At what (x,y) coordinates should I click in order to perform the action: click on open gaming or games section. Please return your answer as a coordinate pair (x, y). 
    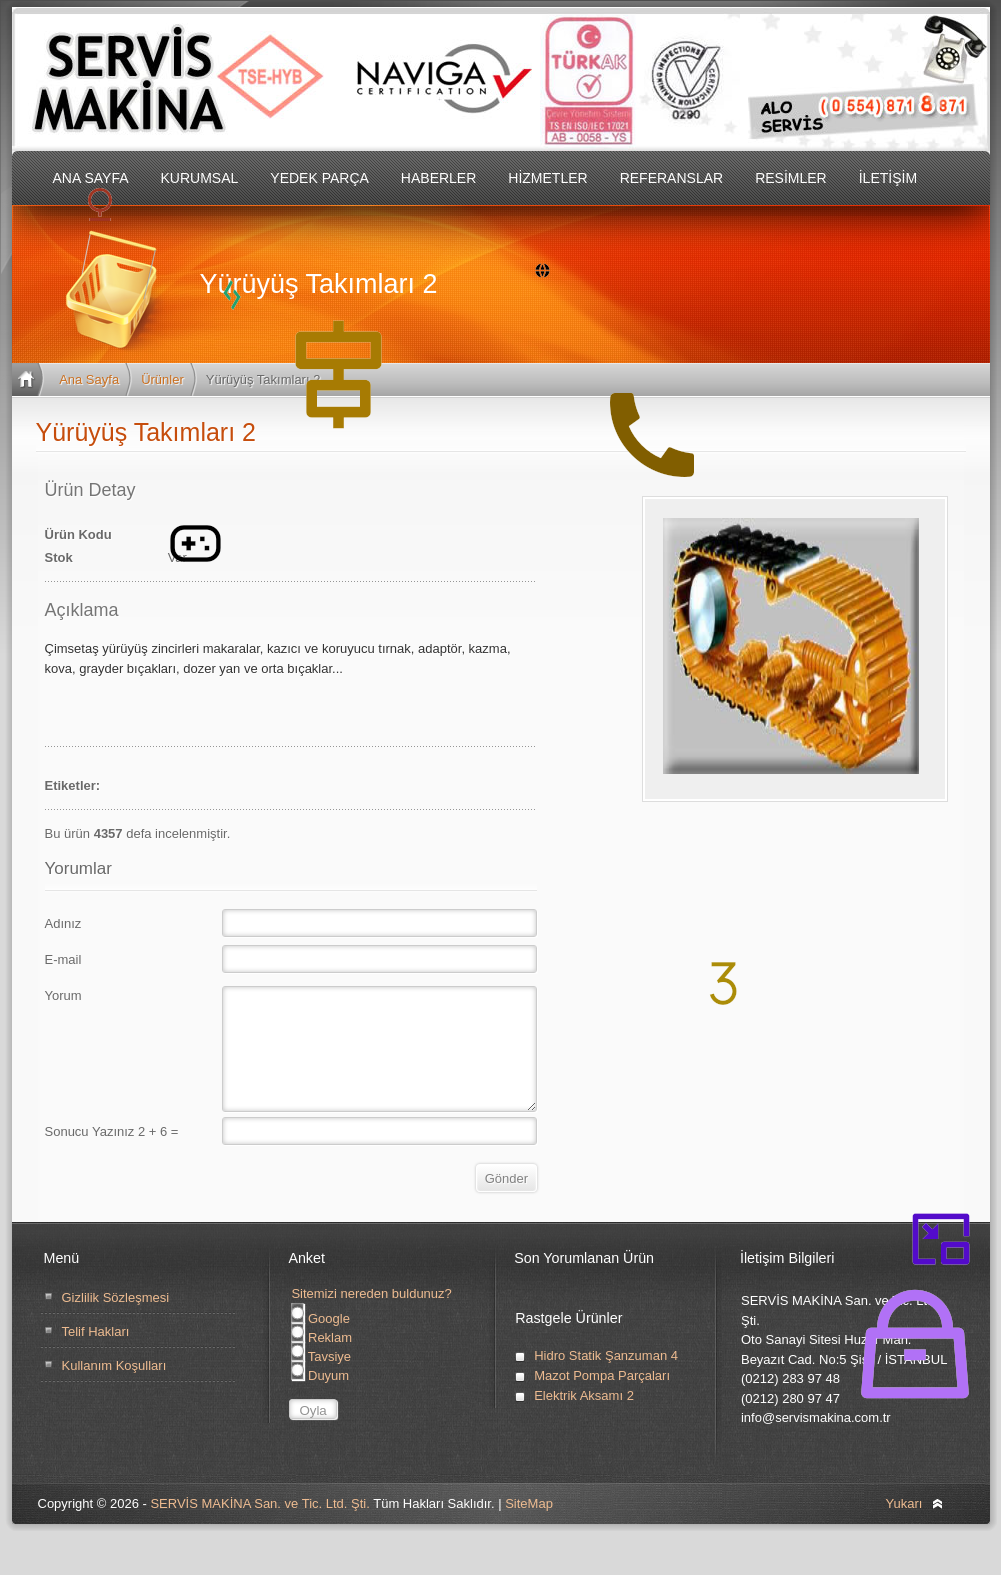
    Looking at the image, I should click on (195, 543).